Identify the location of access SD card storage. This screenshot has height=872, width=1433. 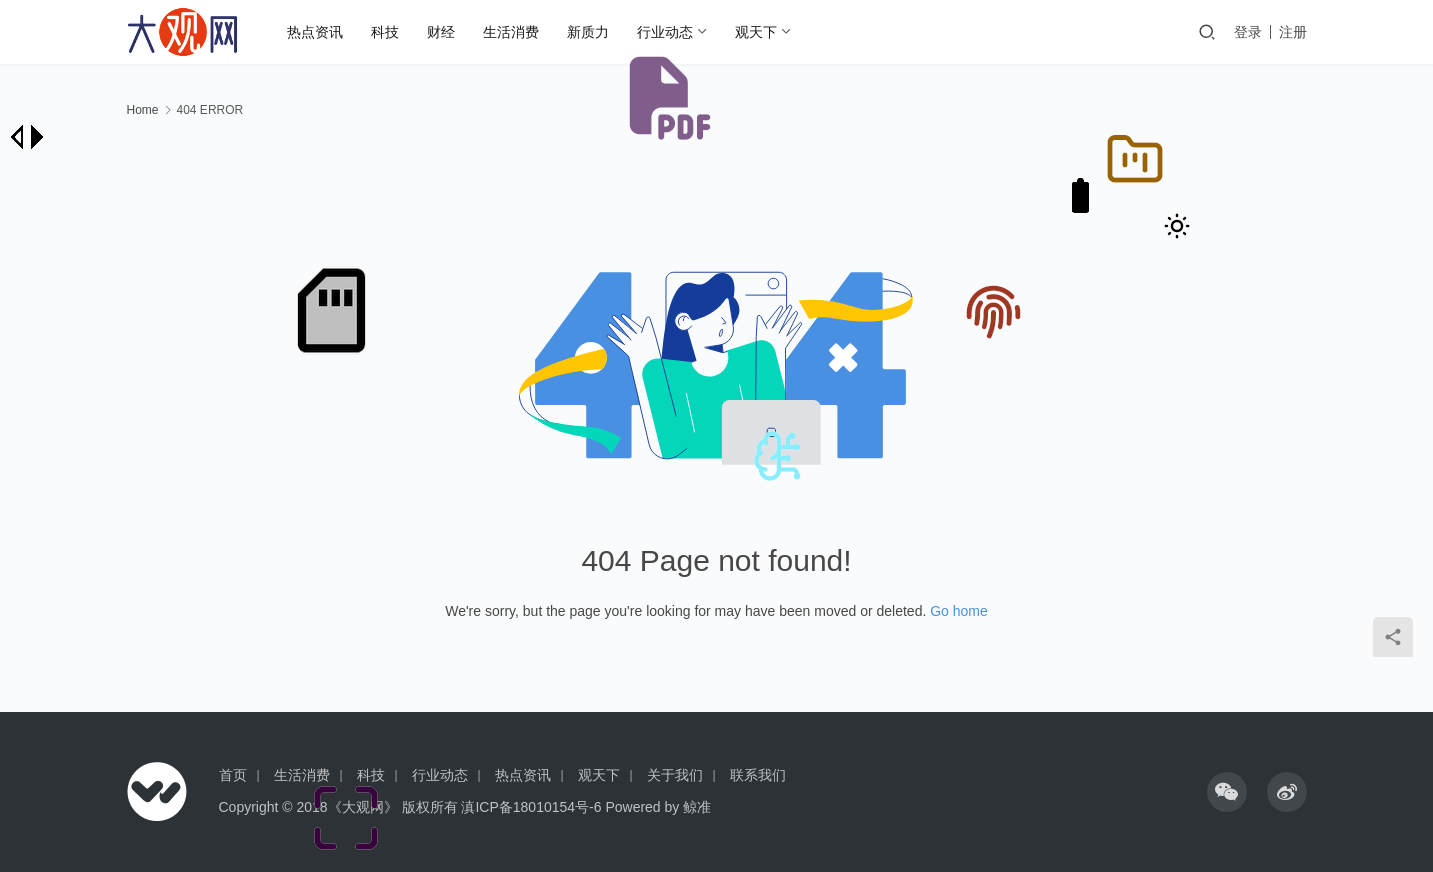
(331, 310).